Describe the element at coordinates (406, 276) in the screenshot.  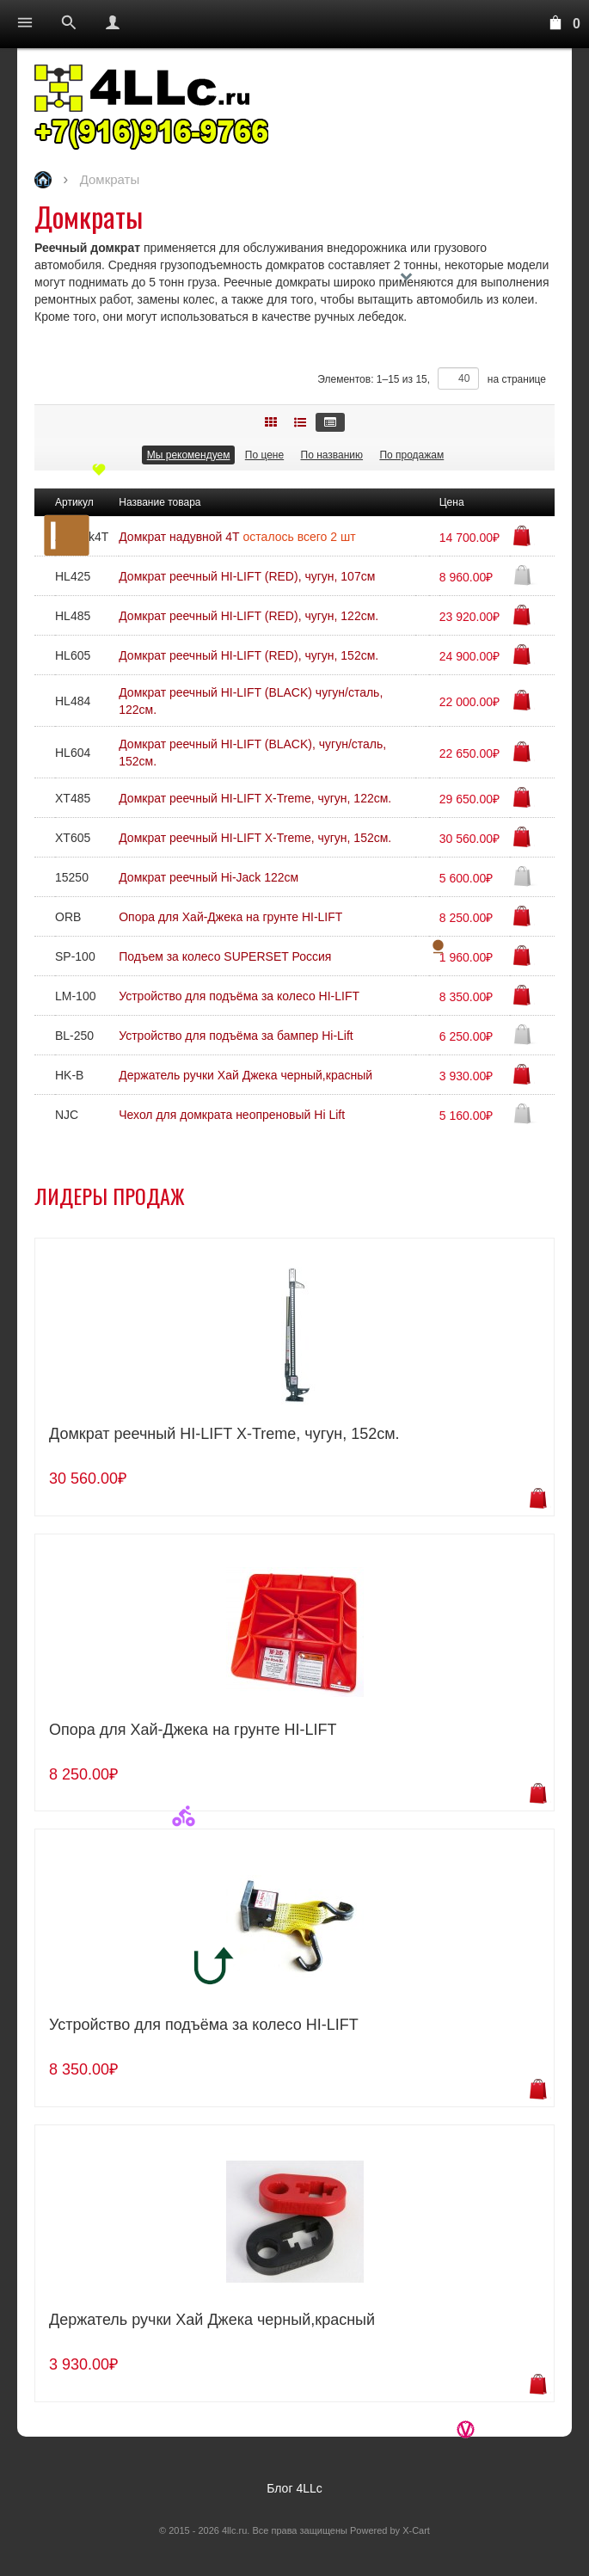
I see `expand a dropdown menu` at that location.